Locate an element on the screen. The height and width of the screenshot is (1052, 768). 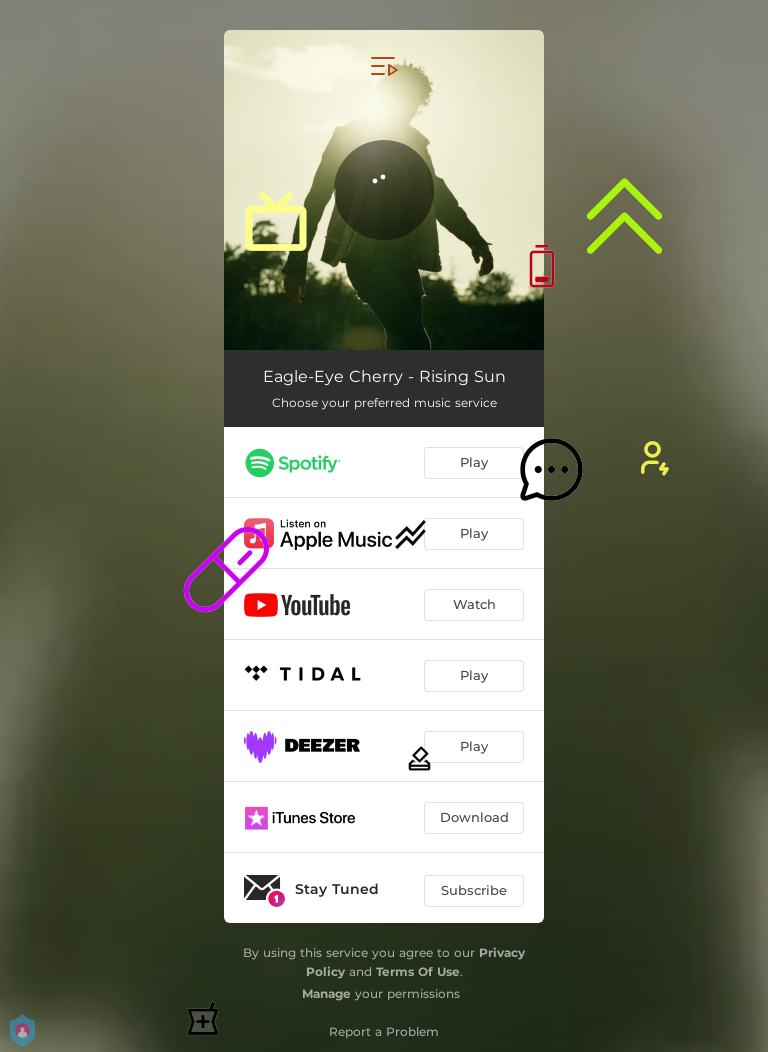
indicates low battery level is located at coordinates (542, 267).